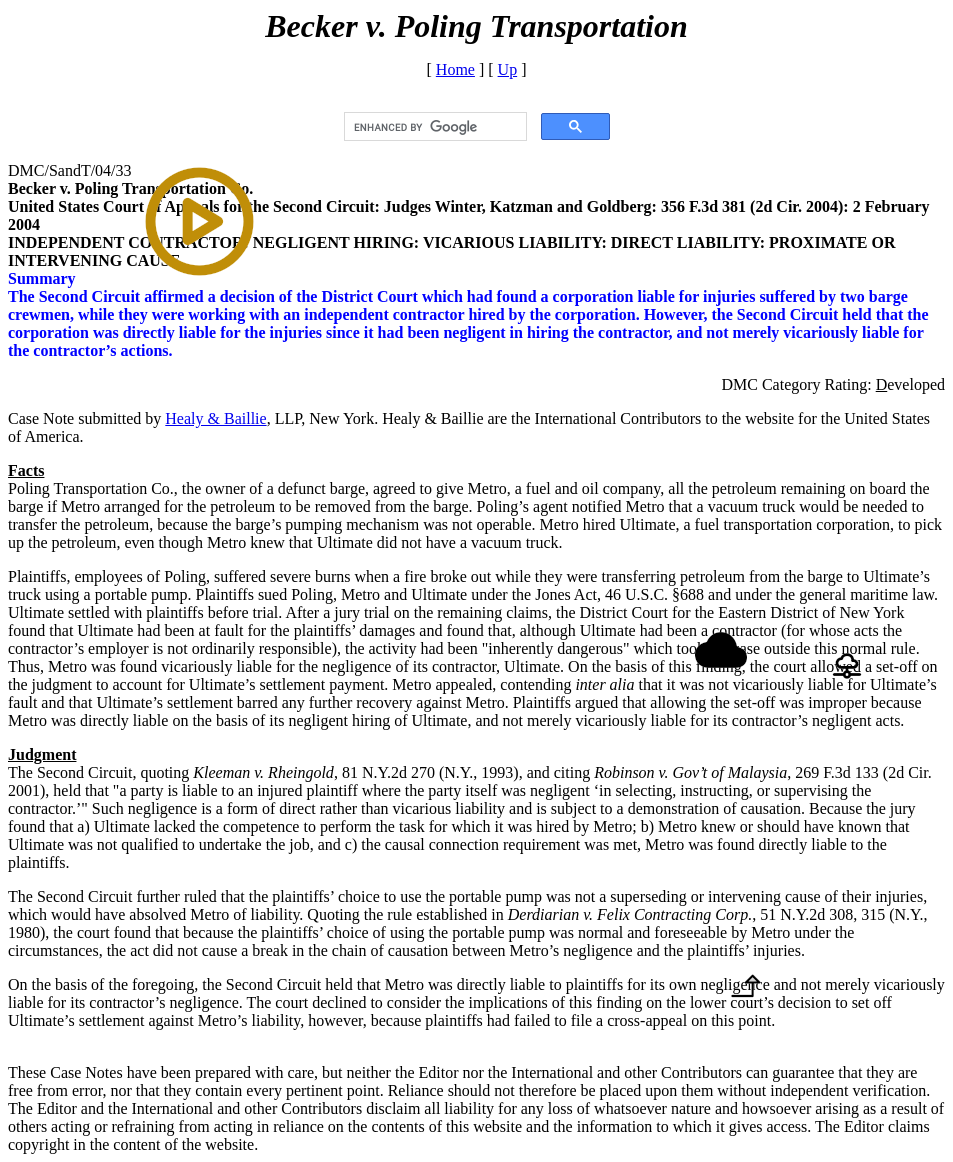  Describe the element at coordinates (721, 650) in the screenshot. I see `access cloud storage` at that location.